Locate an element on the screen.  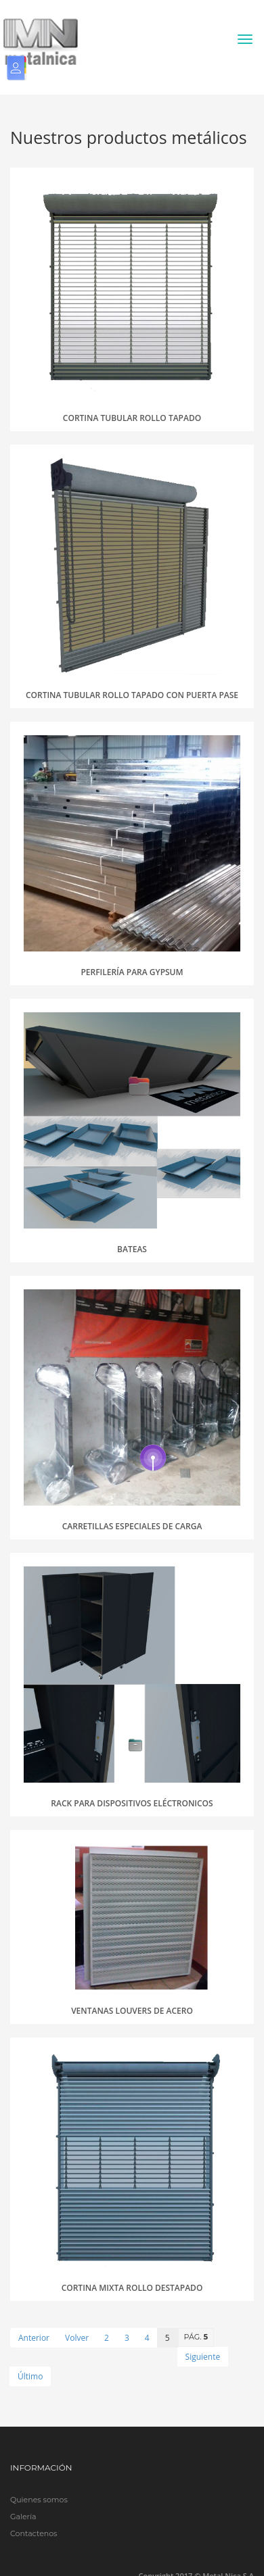
open the podcasts app is located at coordinates (153, 1458).